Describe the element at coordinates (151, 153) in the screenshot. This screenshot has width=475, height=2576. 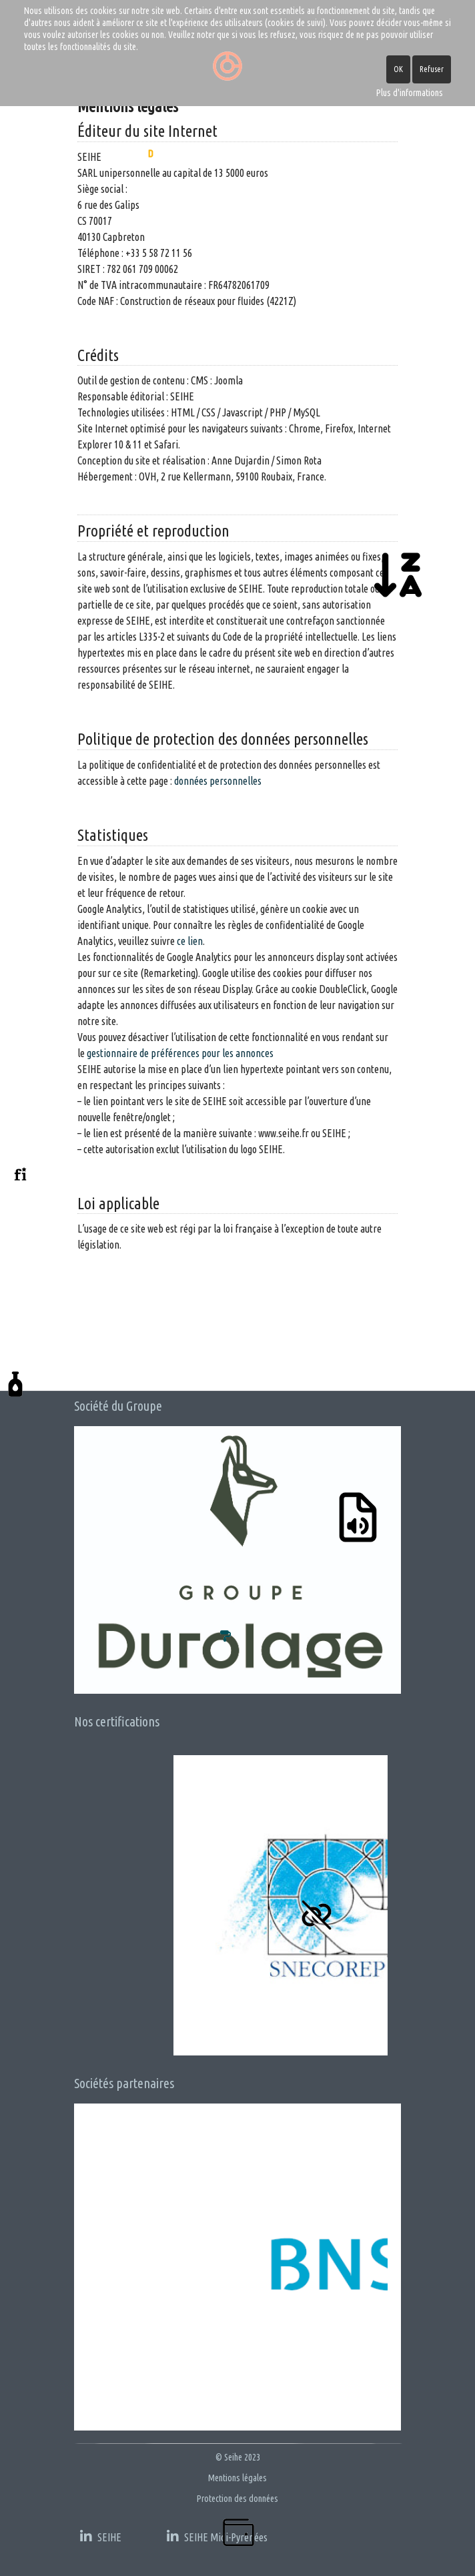
I see `indicates a "D" grade or rating` at that location.